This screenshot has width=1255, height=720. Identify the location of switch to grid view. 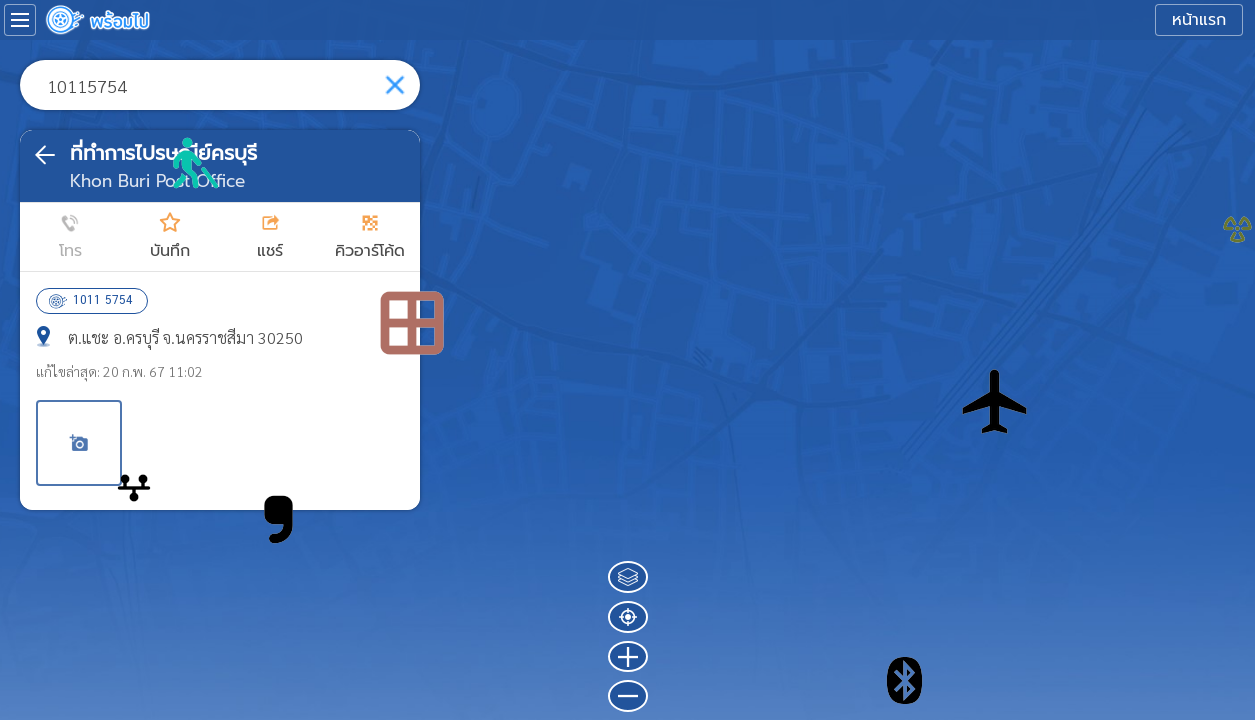
(412, 323).